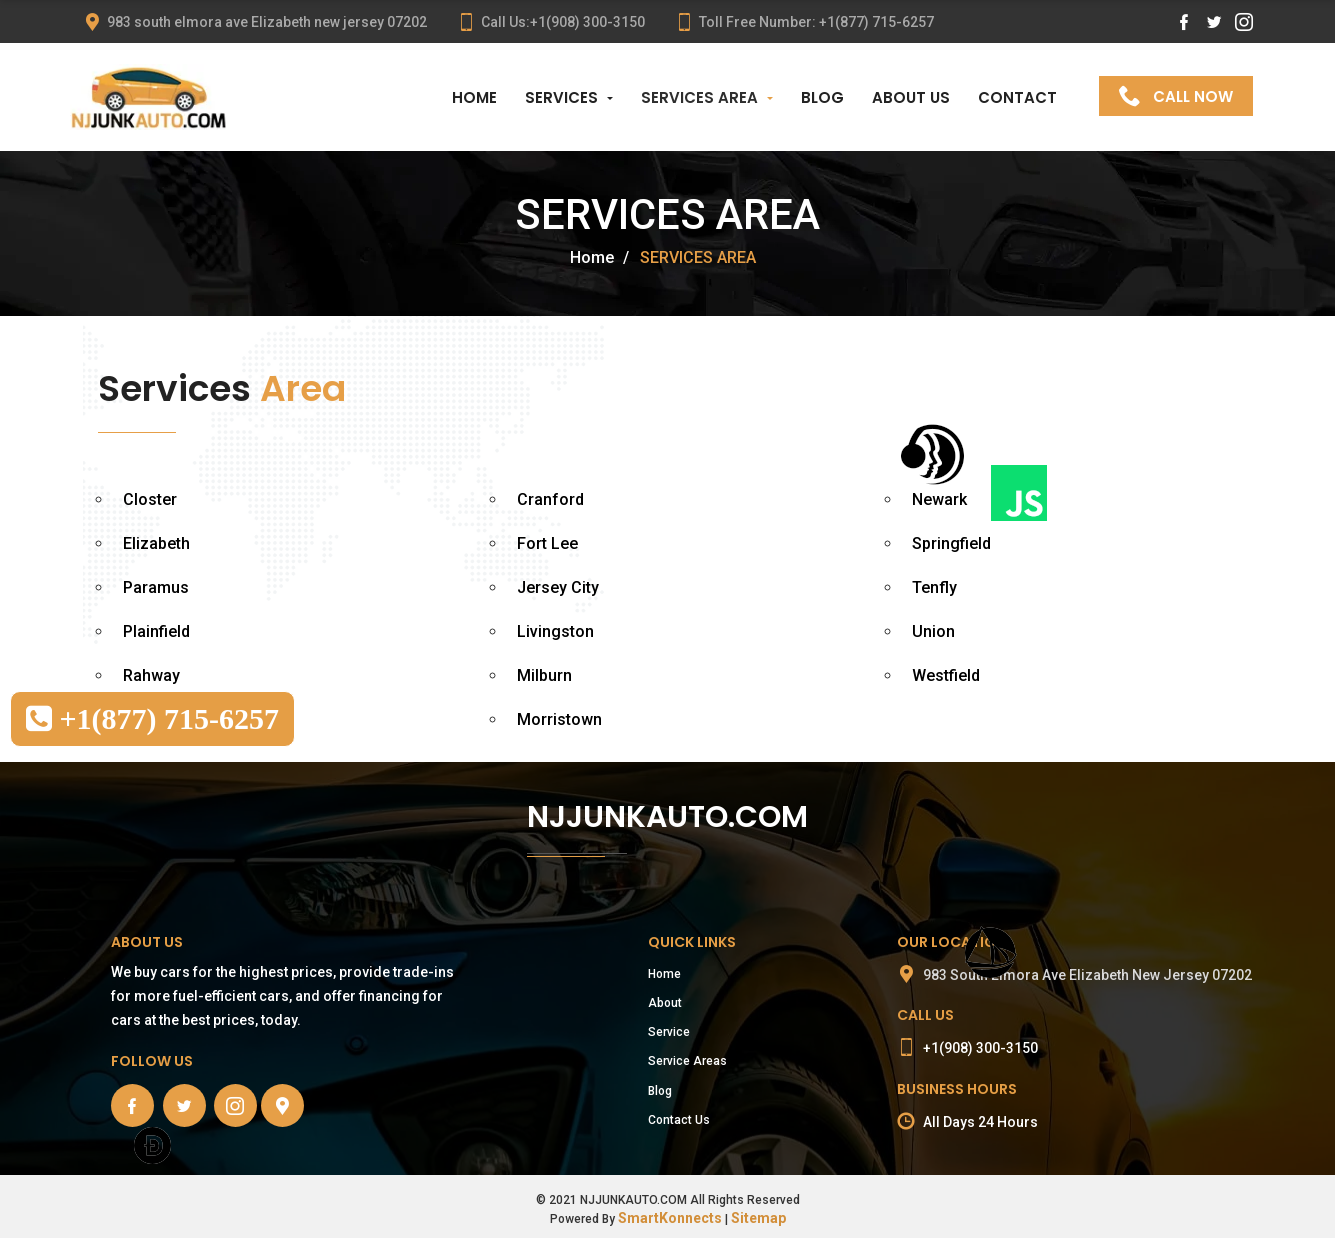 This screenshot has width=1335, height=1238. What do you see at coordinates (152, 1145) in the screenshot?
I see `view dogecoin wallet or balance` at bounding box center [152, 1145].